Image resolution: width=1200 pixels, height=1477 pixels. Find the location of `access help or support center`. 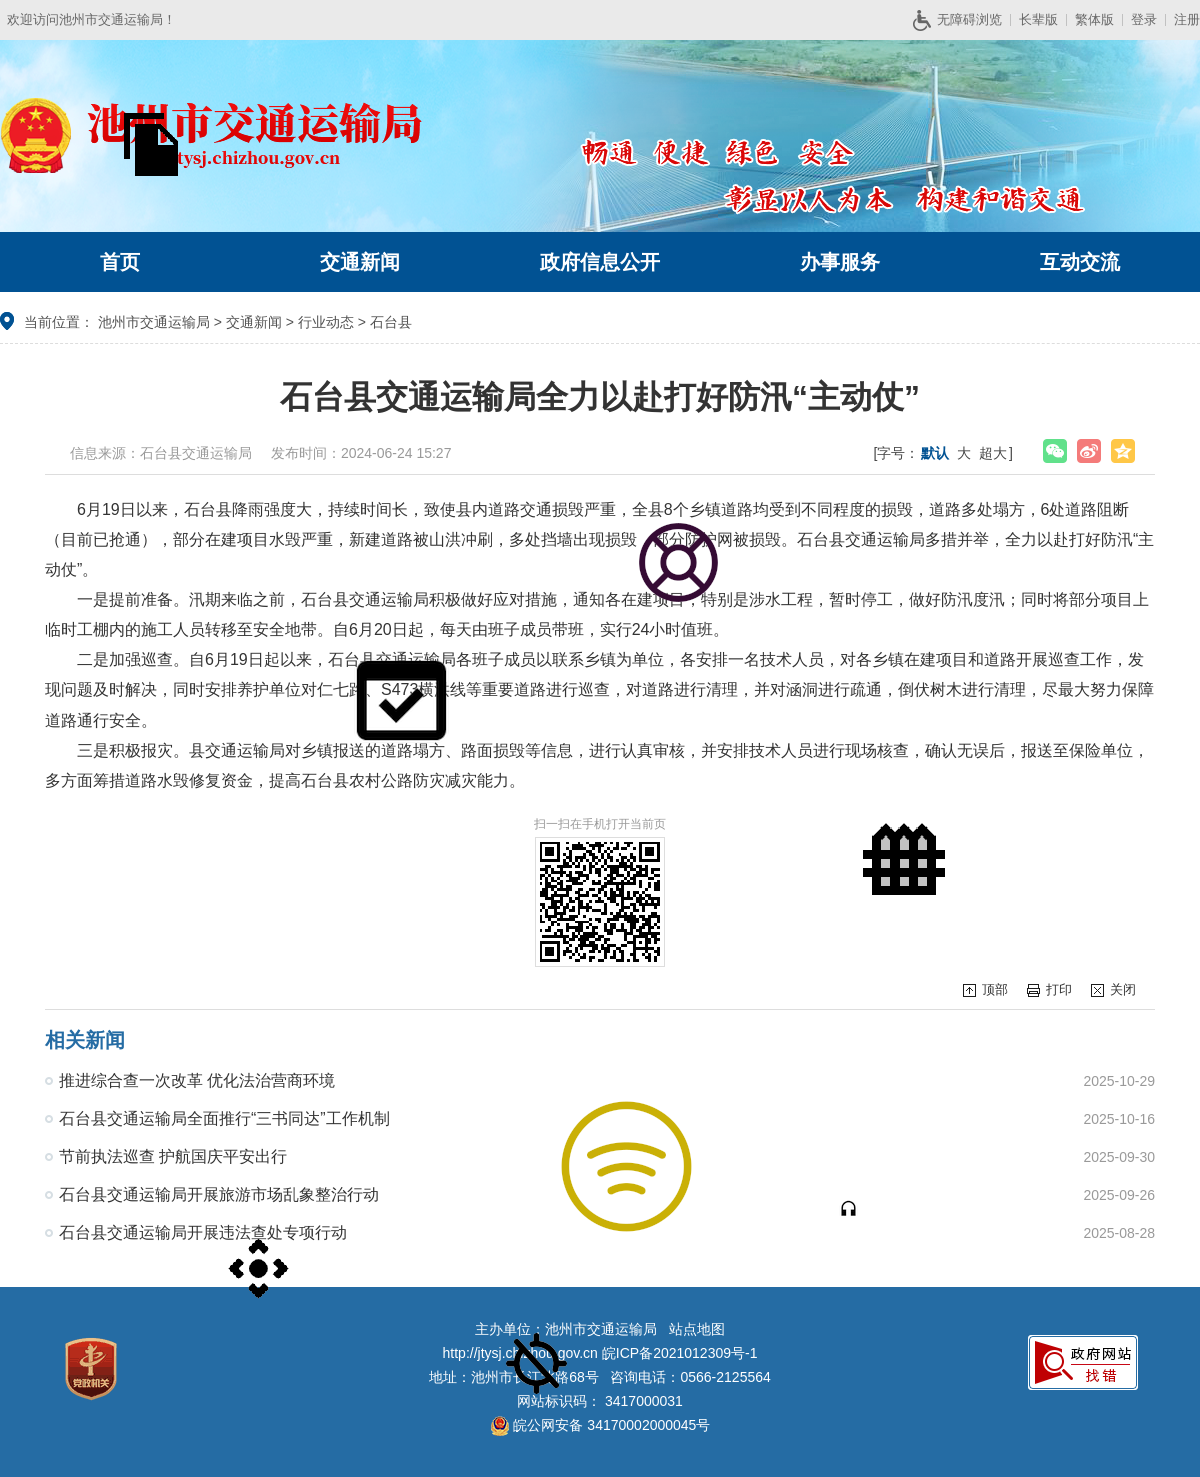

access help or support center is located at coordinates (678, 562).